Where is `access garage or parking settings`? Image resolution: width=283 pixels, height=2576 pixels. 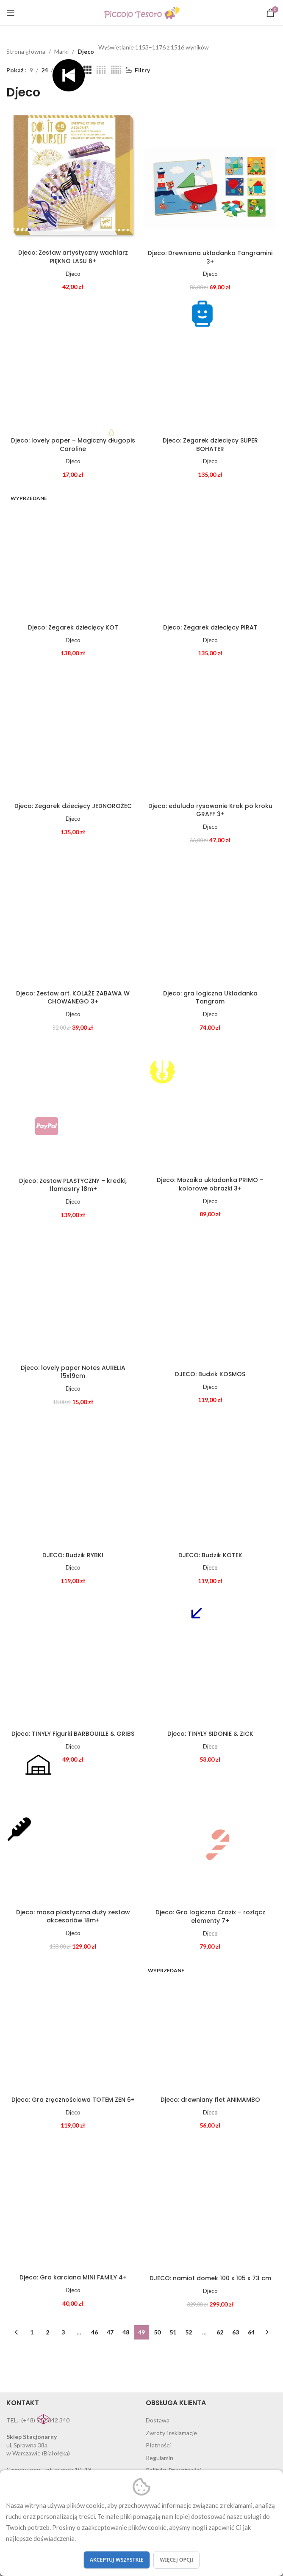 access garage or parking settings is located at coordinates (38, 1766).